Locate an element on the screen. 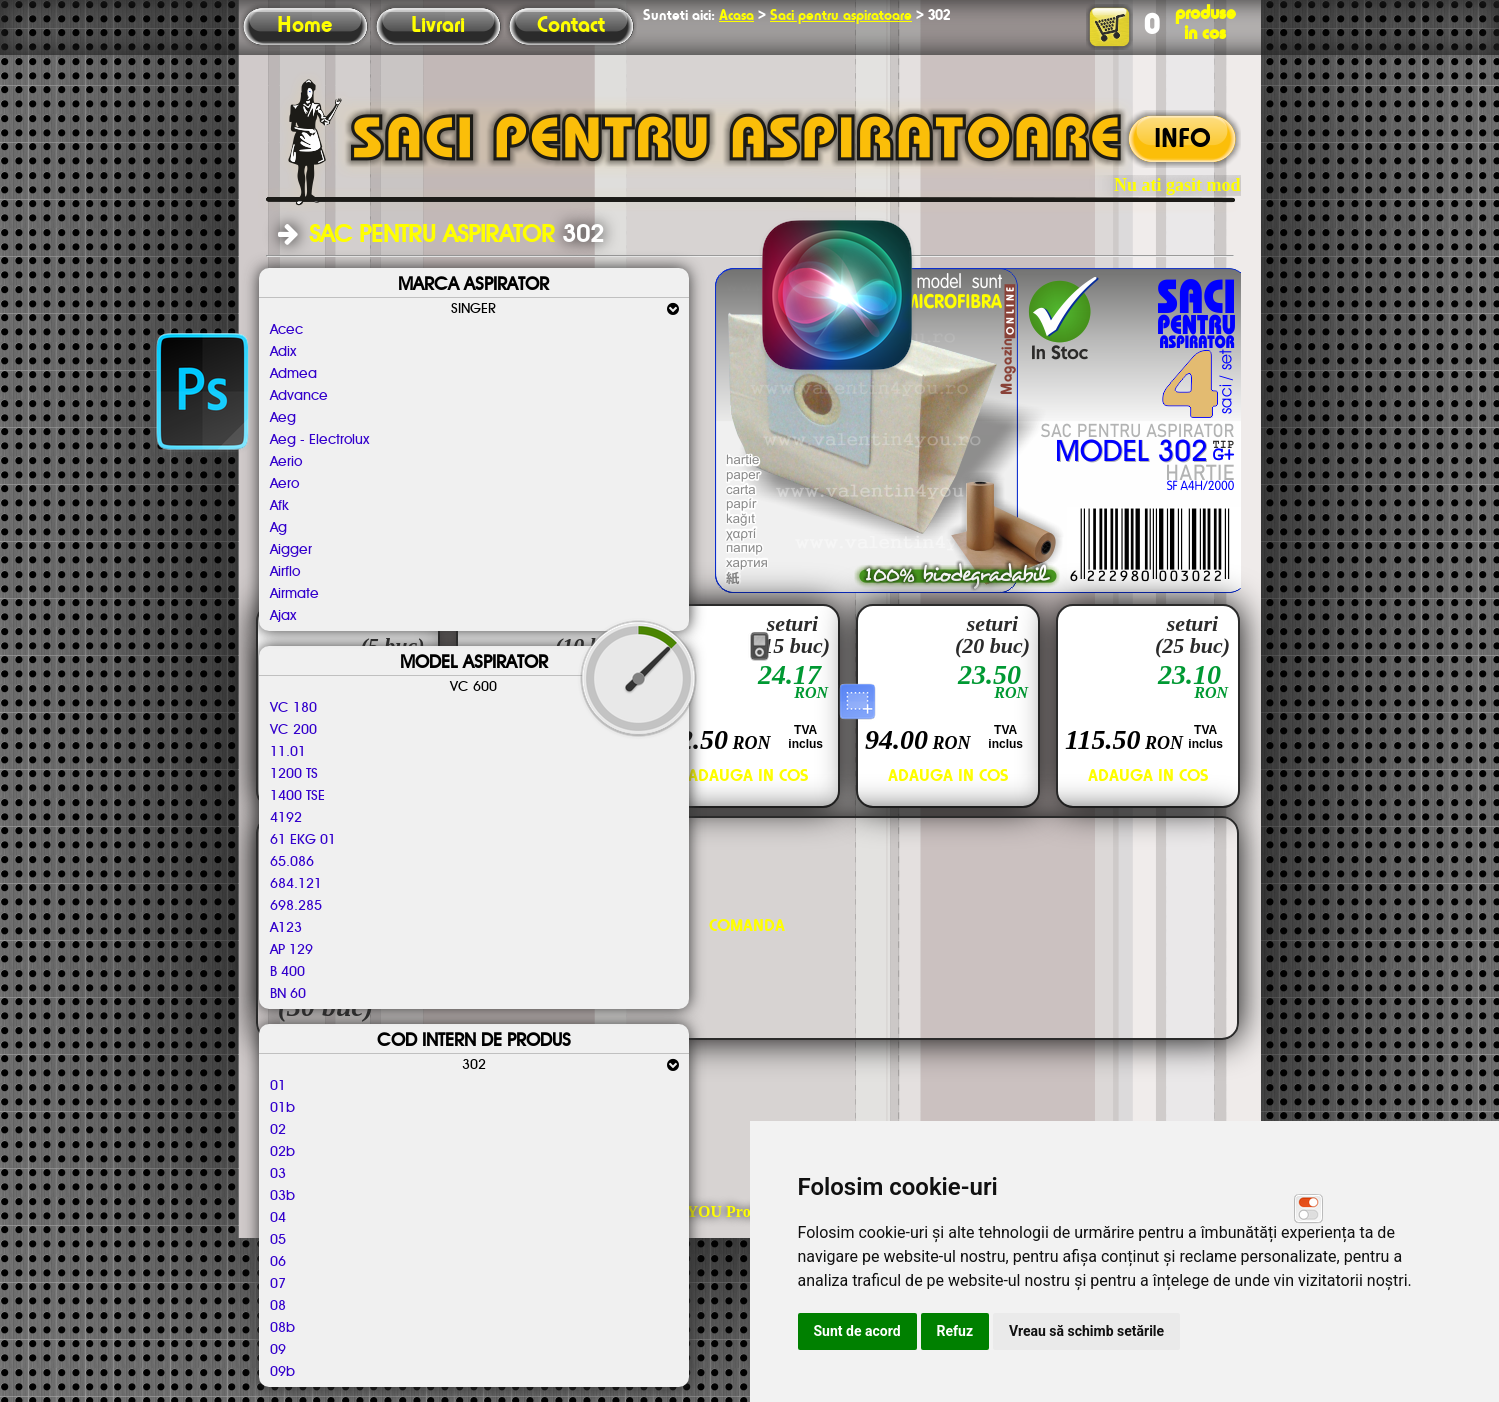 The width and height of the screenshot is (1499, 1402). multimedia player device icon is located at coordinates (759, 646).